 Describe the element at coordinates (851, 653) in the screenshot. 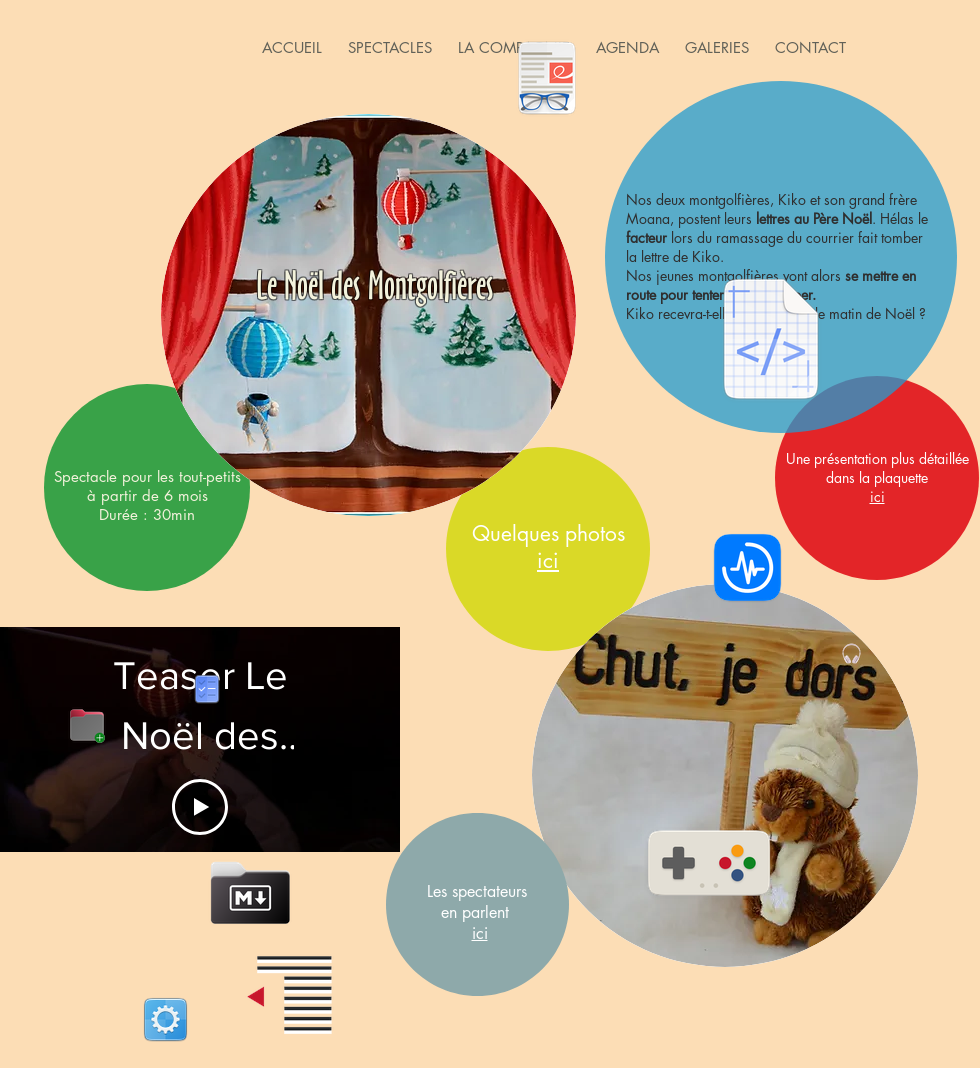

I see `bluetooth headphones connected` at that location.